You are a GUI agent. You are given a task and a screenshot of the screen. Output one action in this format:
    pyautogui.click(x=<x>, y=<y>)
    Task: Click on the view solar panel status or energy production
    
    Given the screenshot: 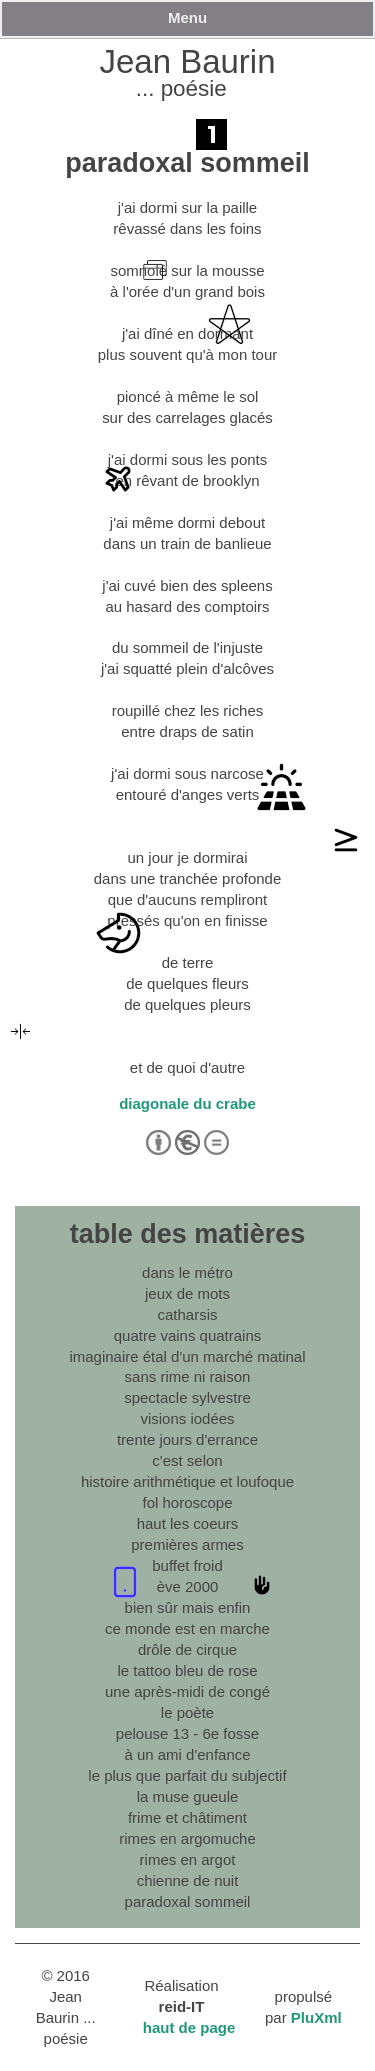 What is the action you would take?
    pyautogui.click(x=281, y=789)
    